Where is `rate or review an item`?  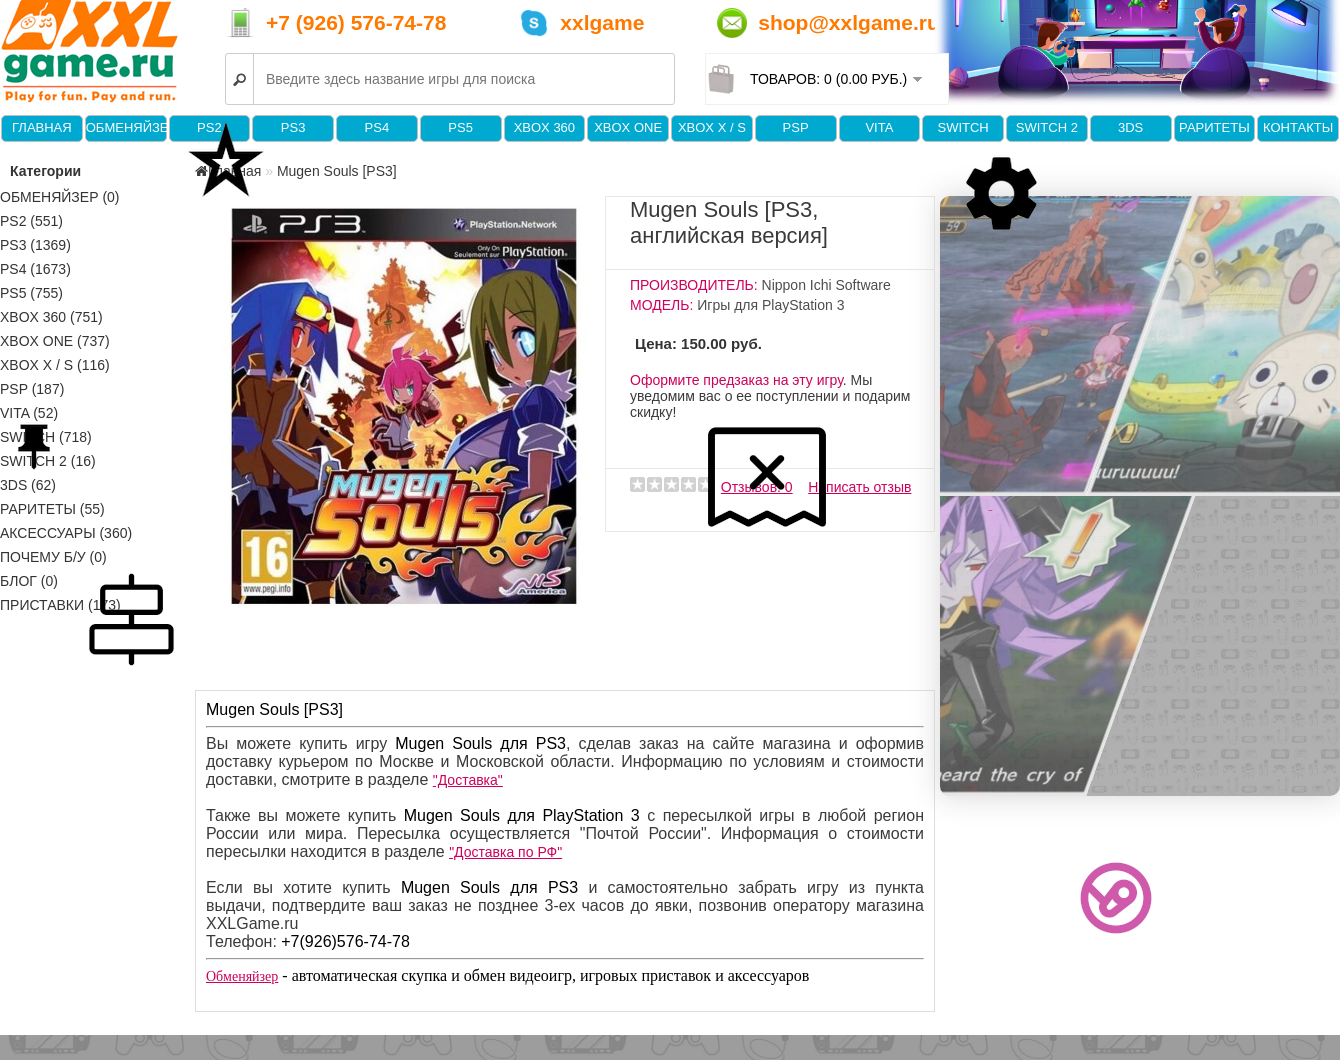 rate or review an item is located at coordinates (226, 159).